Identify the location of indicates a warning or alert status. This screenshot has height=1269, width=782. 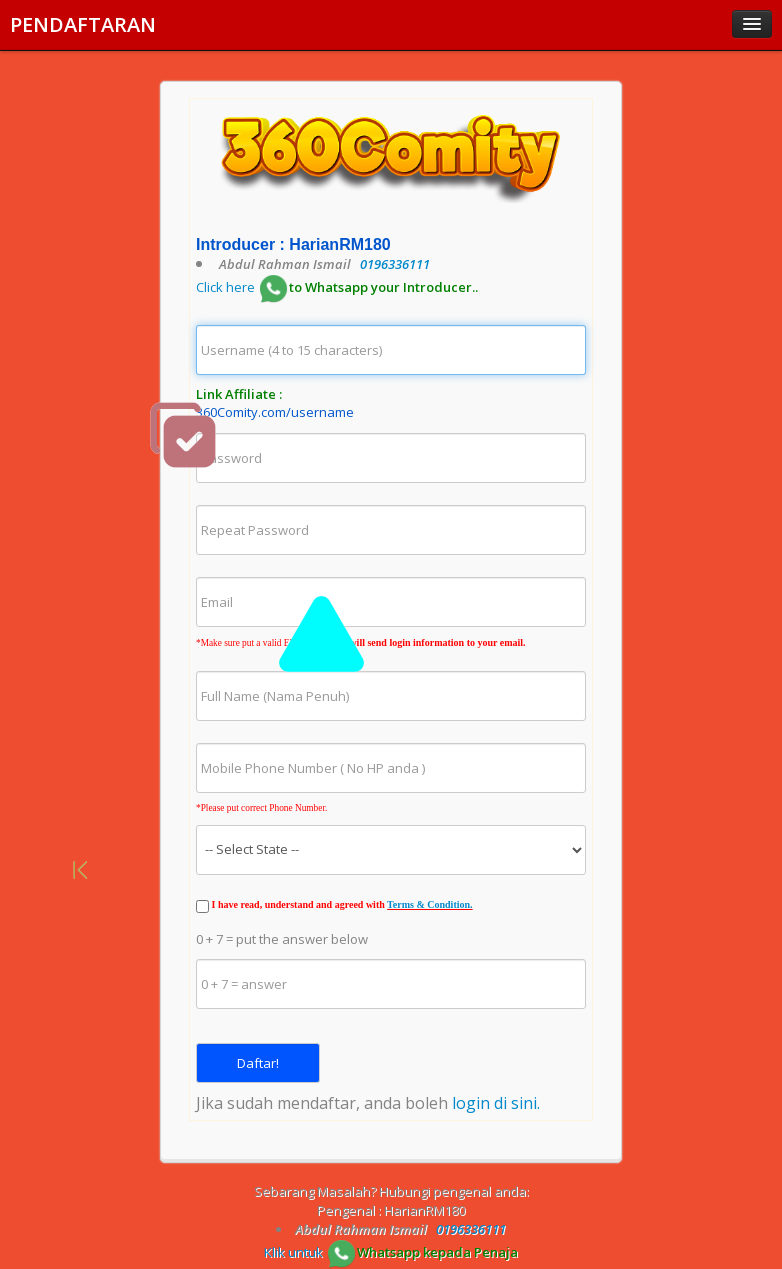
(321, 635).